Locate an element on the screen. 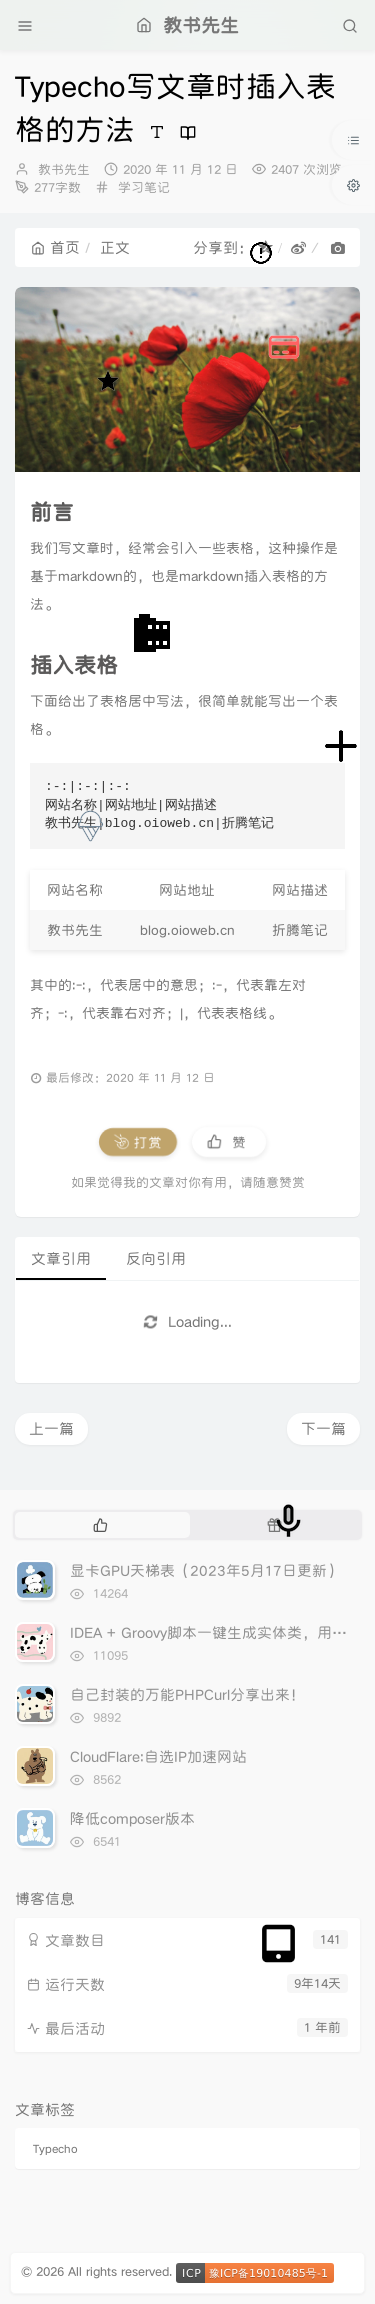  add item to favorites is located at coordinates (108, 381).